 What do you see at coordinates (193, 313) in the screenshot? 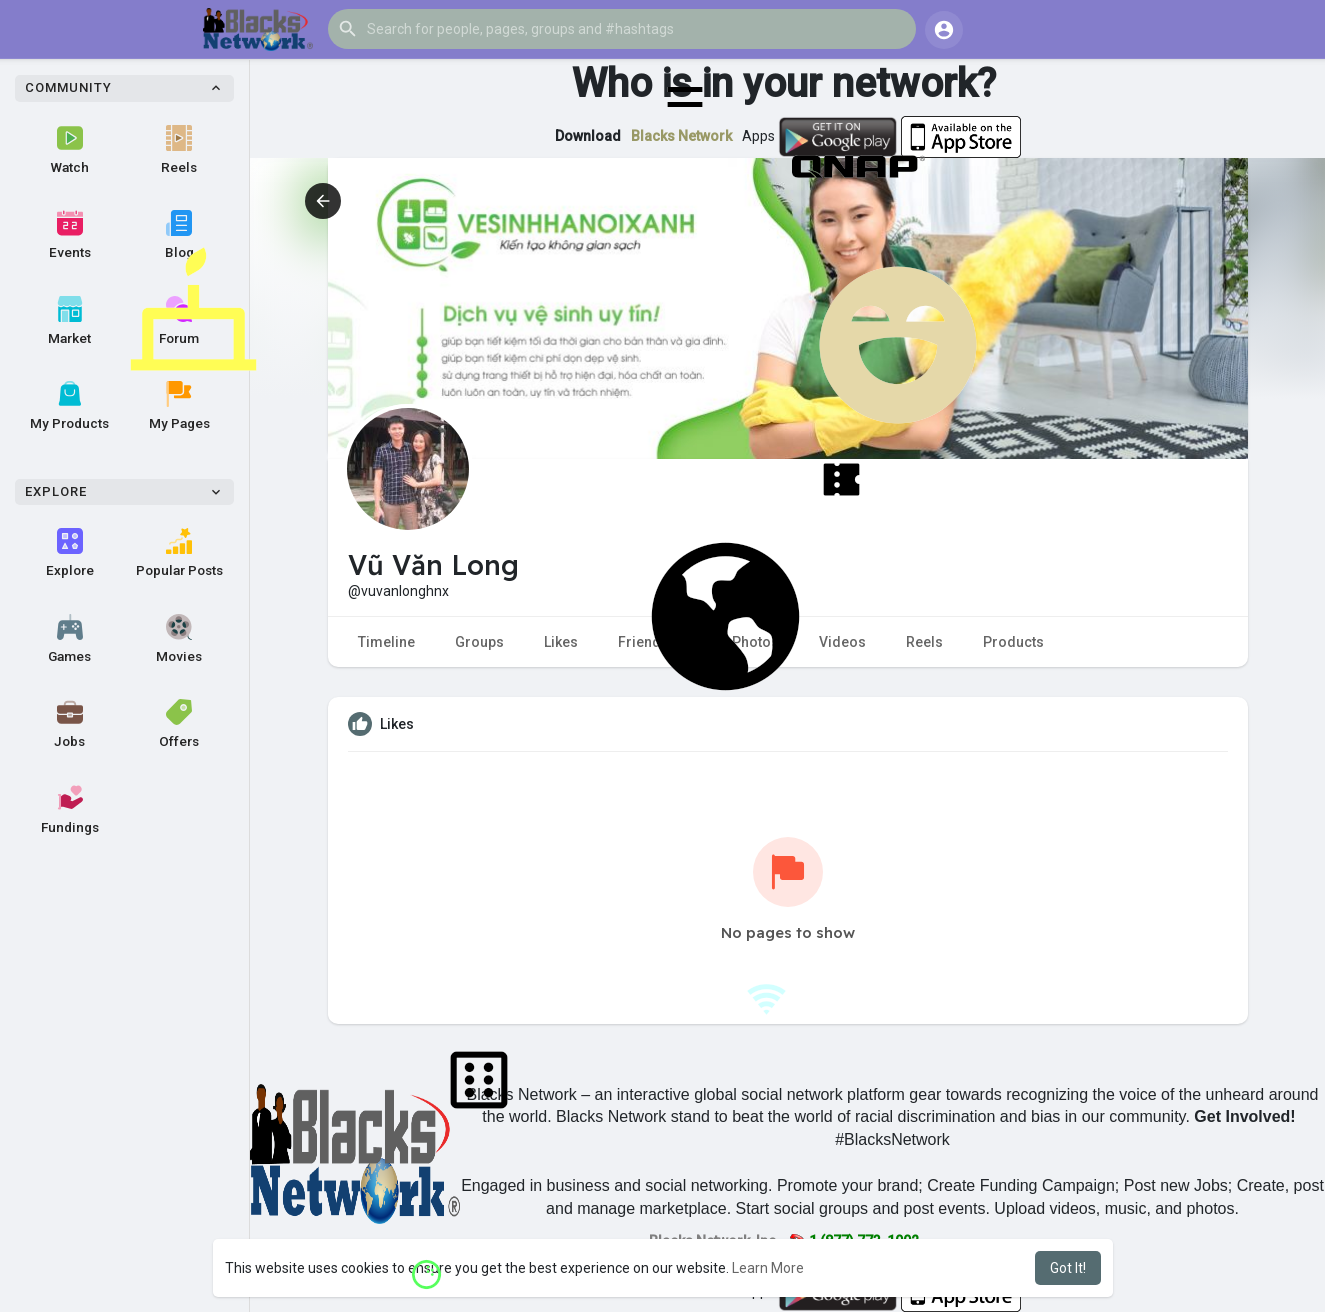
I see `view birthday or celebration notifications` at bounding box center [193, 313].